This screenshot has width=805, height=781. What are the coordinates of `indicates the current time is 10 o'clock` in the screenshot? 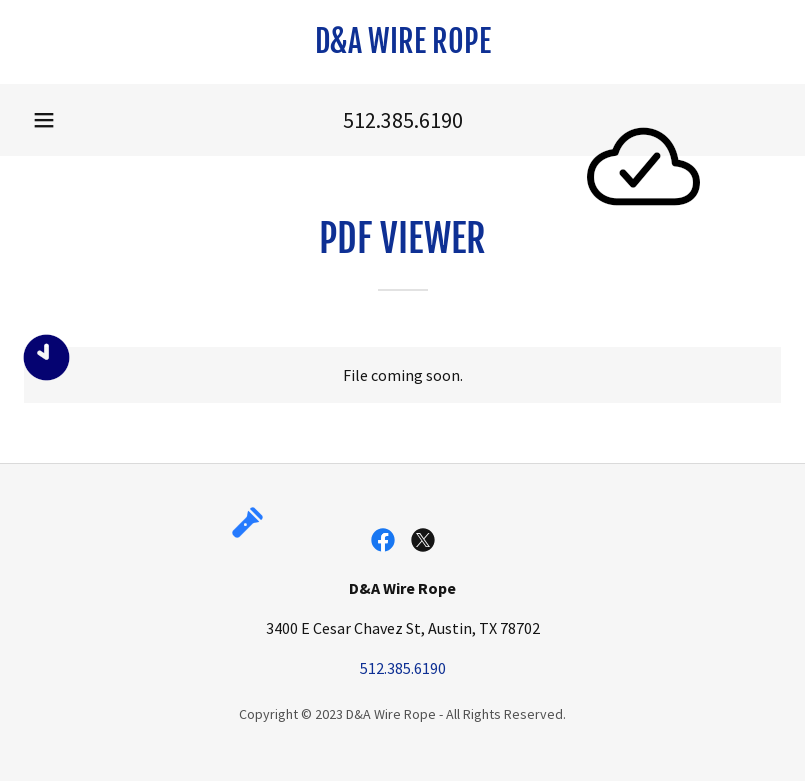 It's located at (46, 357).